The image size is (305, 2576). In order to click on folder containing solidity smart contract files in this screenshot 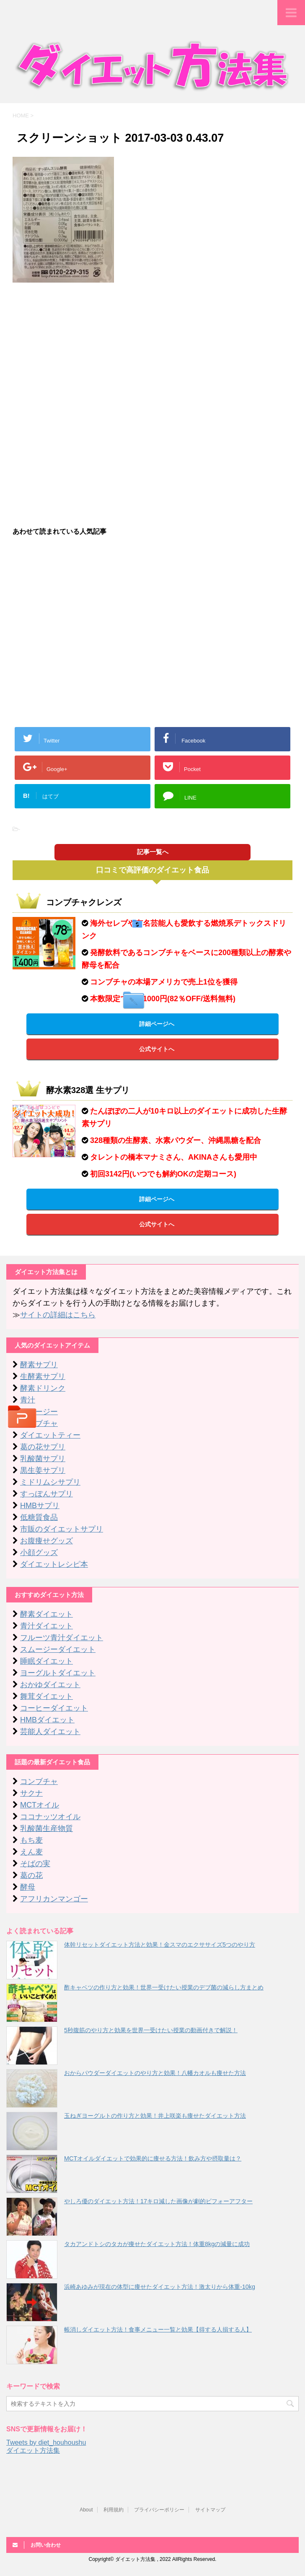, I will do `click(137, 924)`.